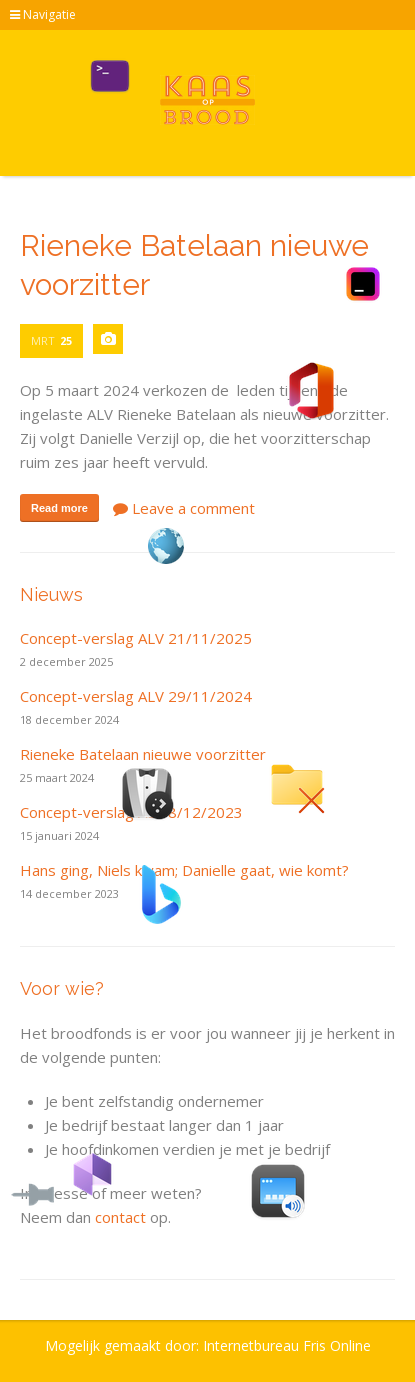  Describe the element at coordinates (278, 1191) in the screenshot. I see `open mpd music player daemon app` at that location.